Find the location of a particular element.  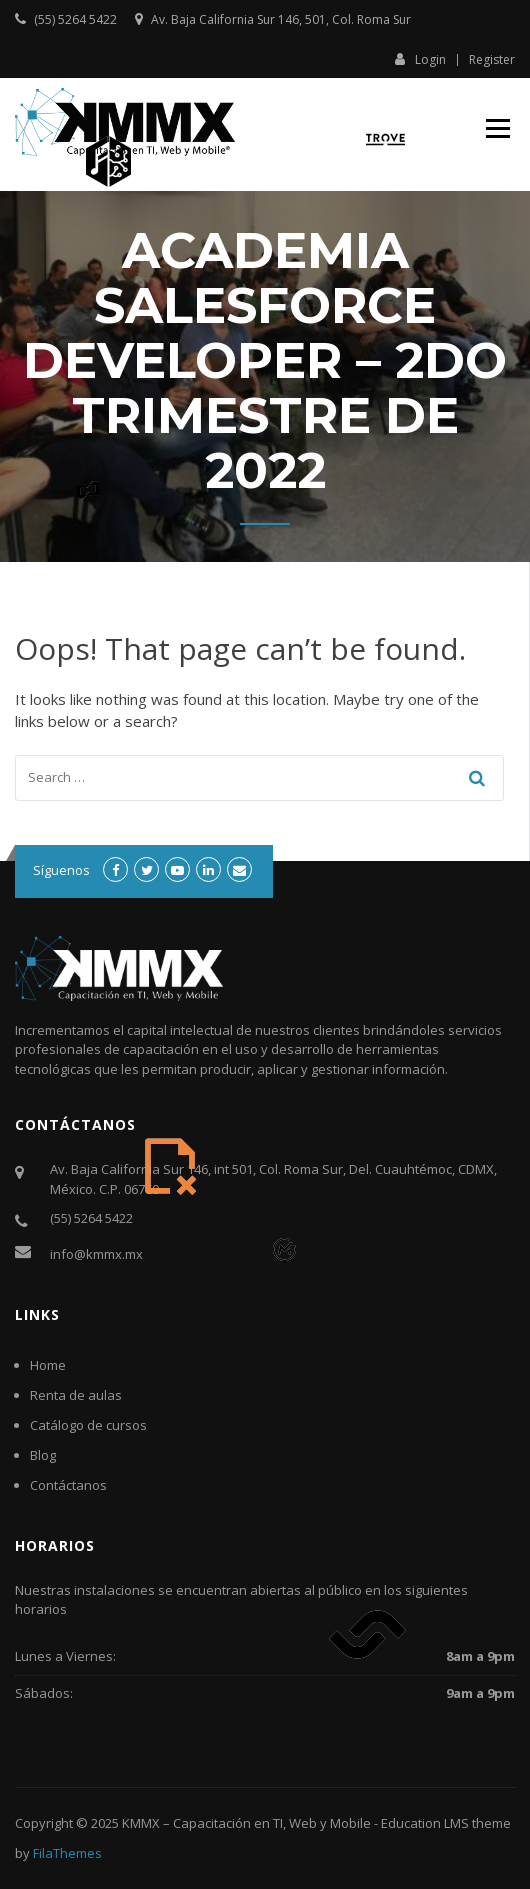

open Mautic marketing automation platform is located at coordinates (284, 1249).